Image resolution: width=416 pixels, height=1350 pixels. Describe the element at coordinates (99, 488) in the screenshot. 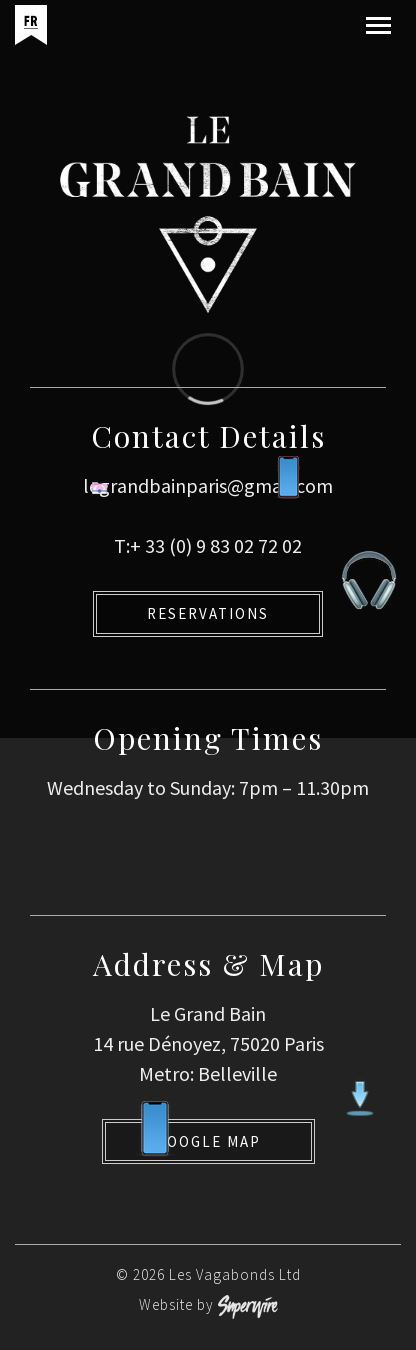

I see `open folder containing pokémon heal ball items or games` at that location.